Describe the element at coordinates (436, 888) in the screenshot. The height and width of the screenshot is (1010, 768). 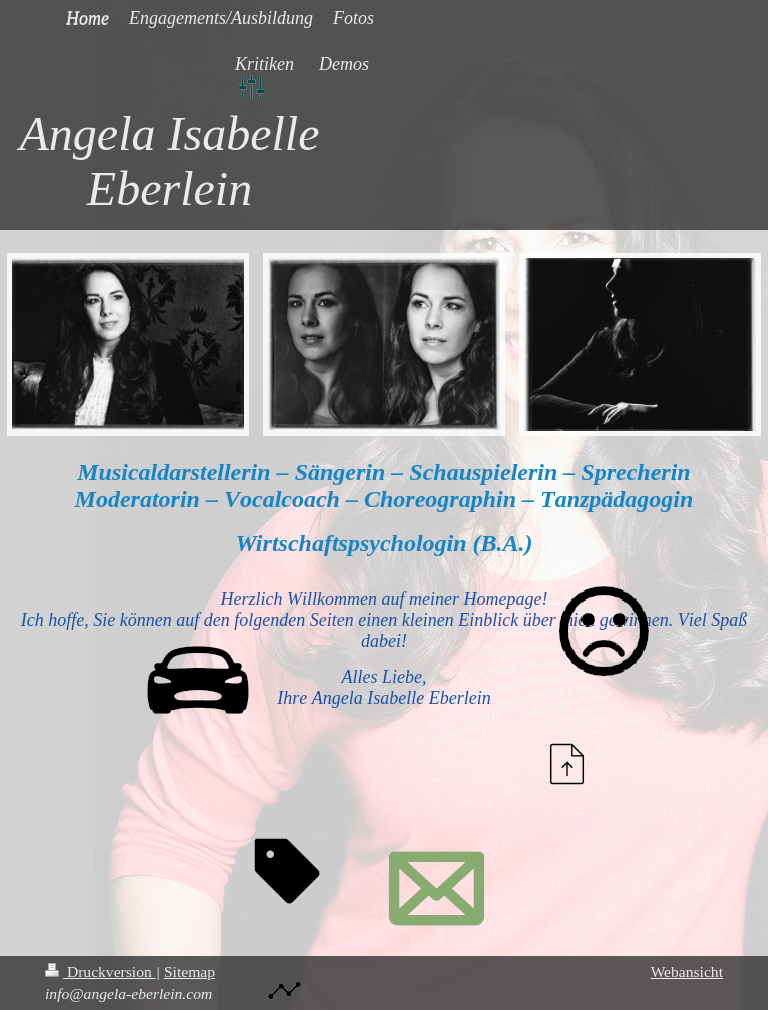
I see `open your inbox` at that location.